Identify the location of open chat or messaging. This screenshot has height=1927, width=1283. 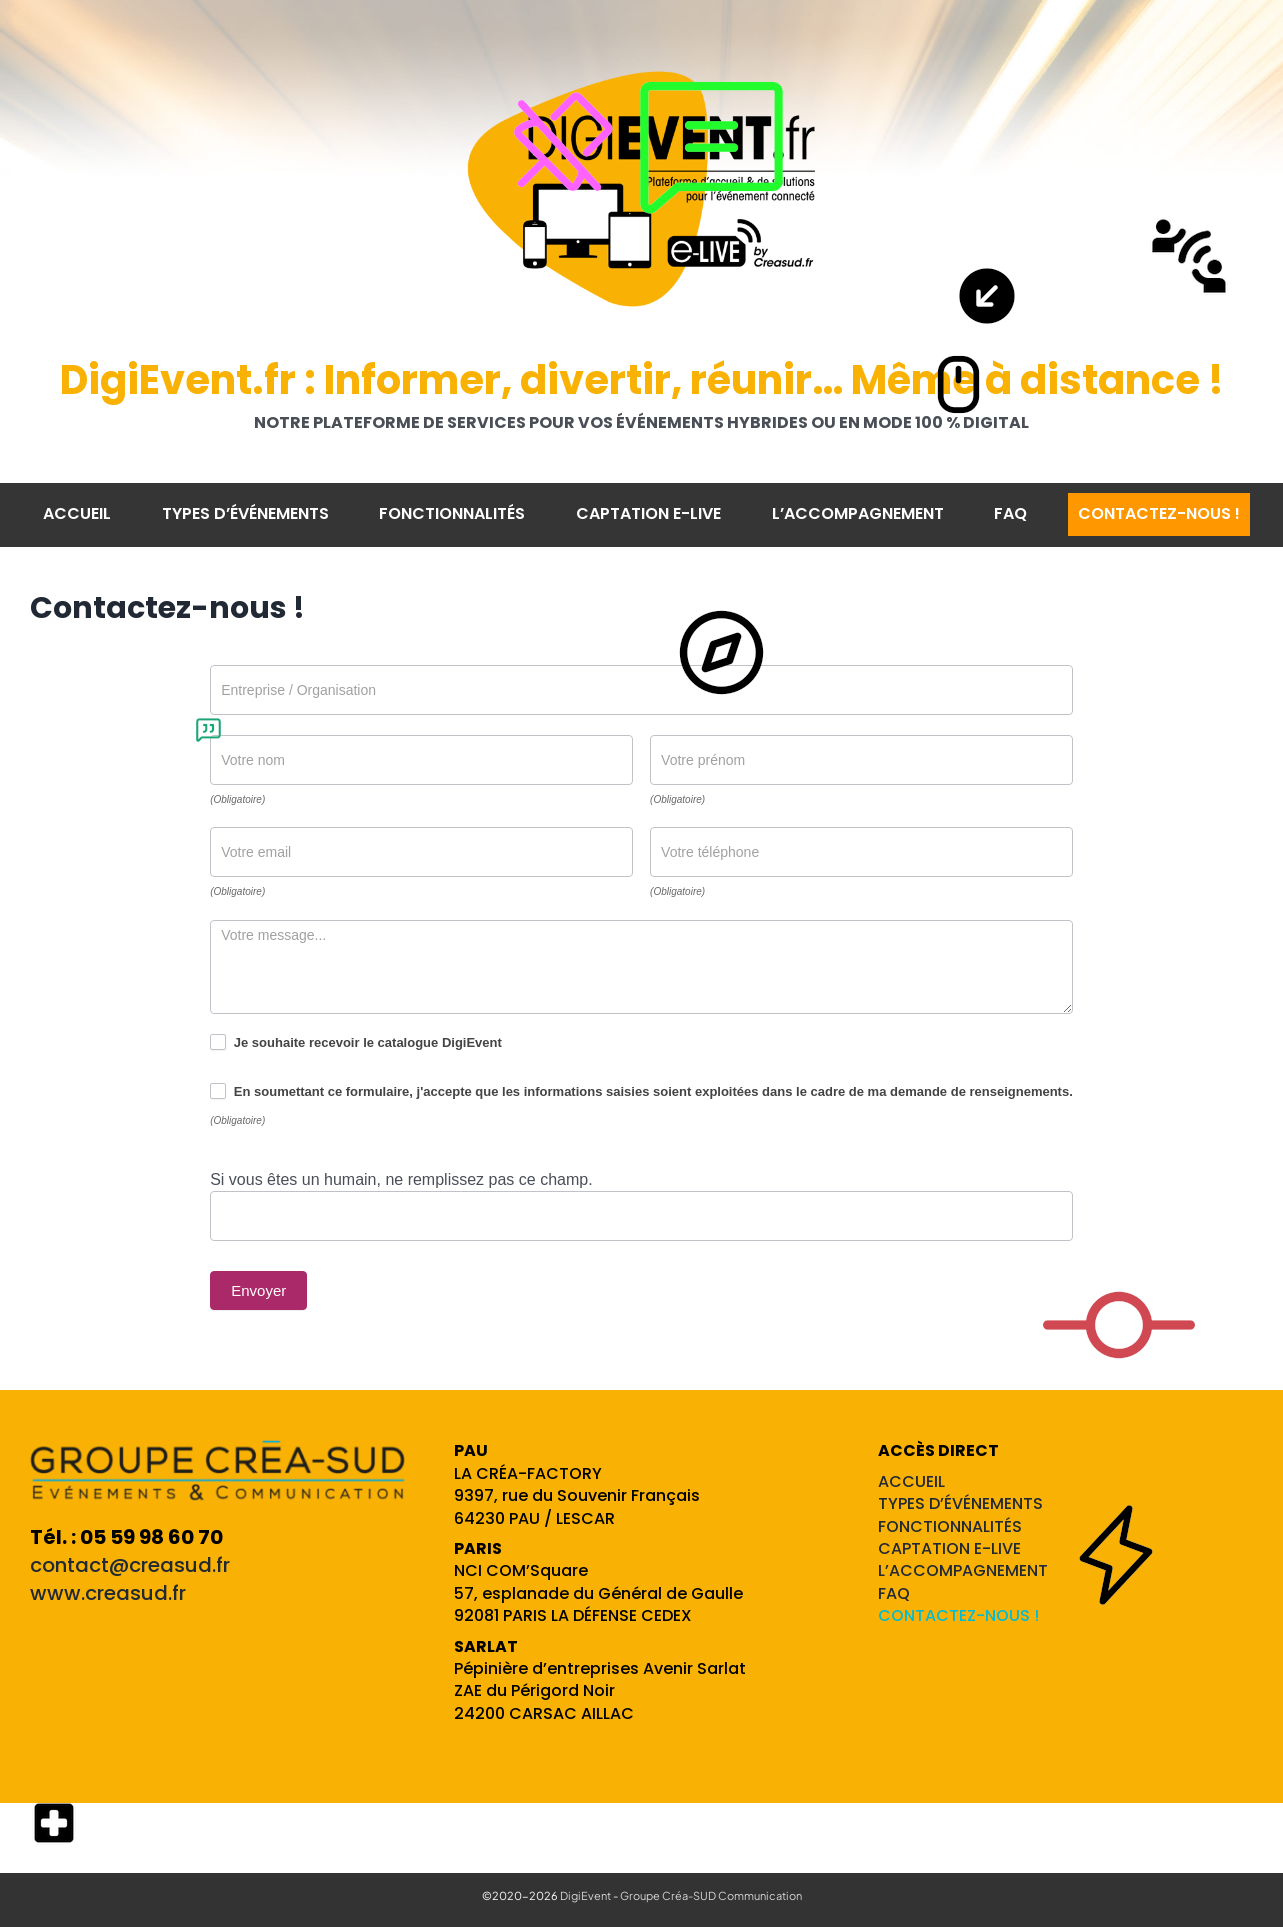
(711, 136).